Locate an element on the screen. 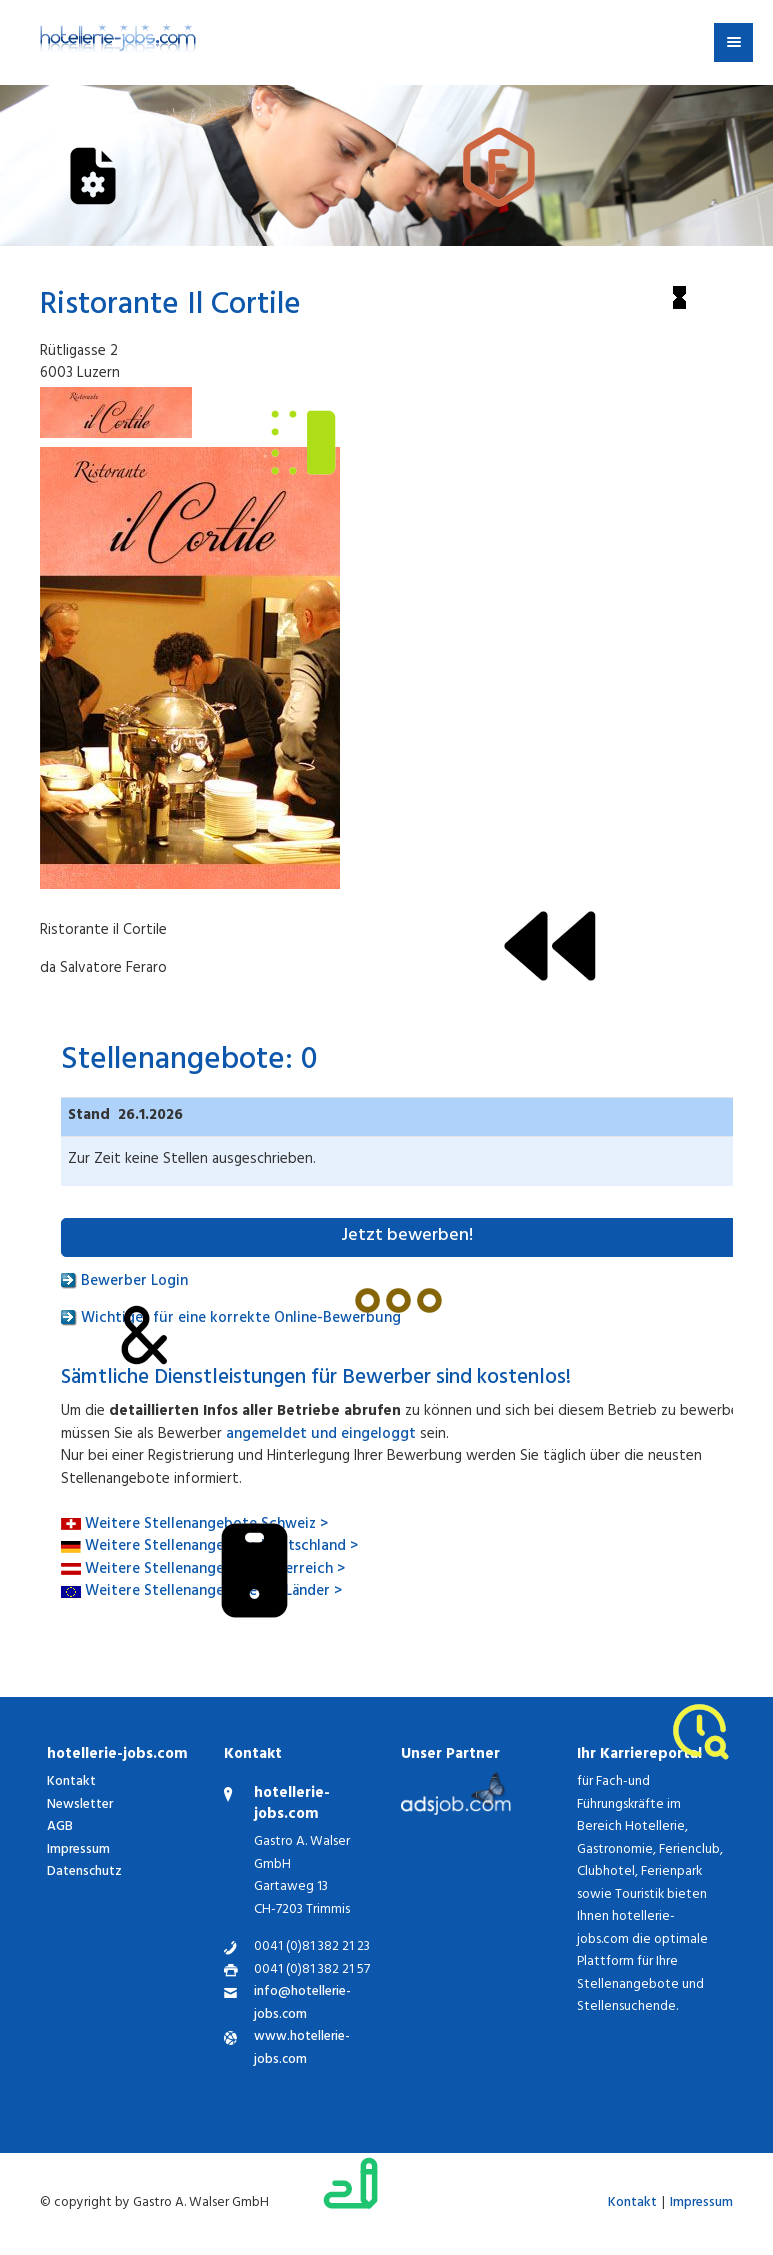  access file settings or preferences is located at coordinates (93, 176).